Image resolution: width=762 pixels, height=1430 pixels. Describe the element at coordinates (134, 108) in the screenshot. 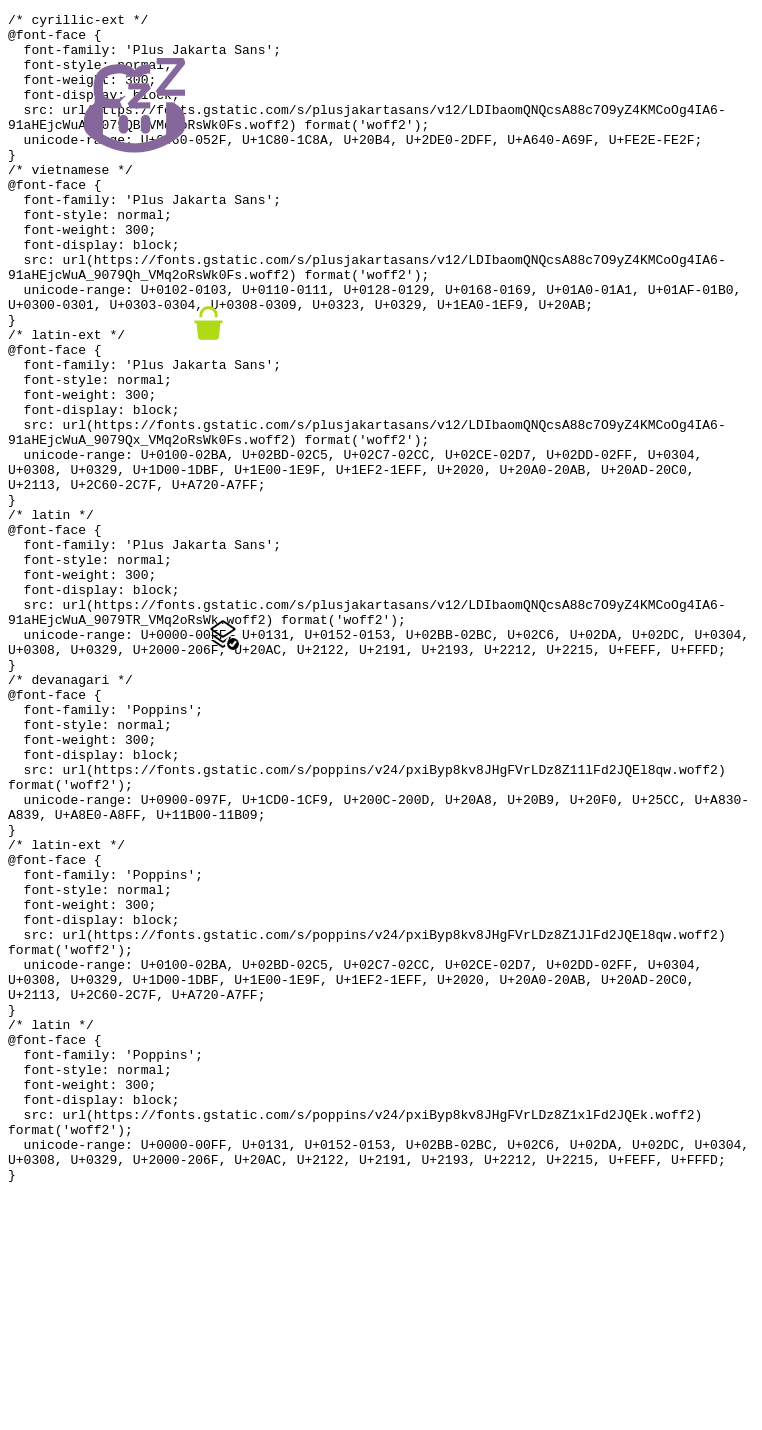

I see `temporarily disable github copilot suggestions` at that location.